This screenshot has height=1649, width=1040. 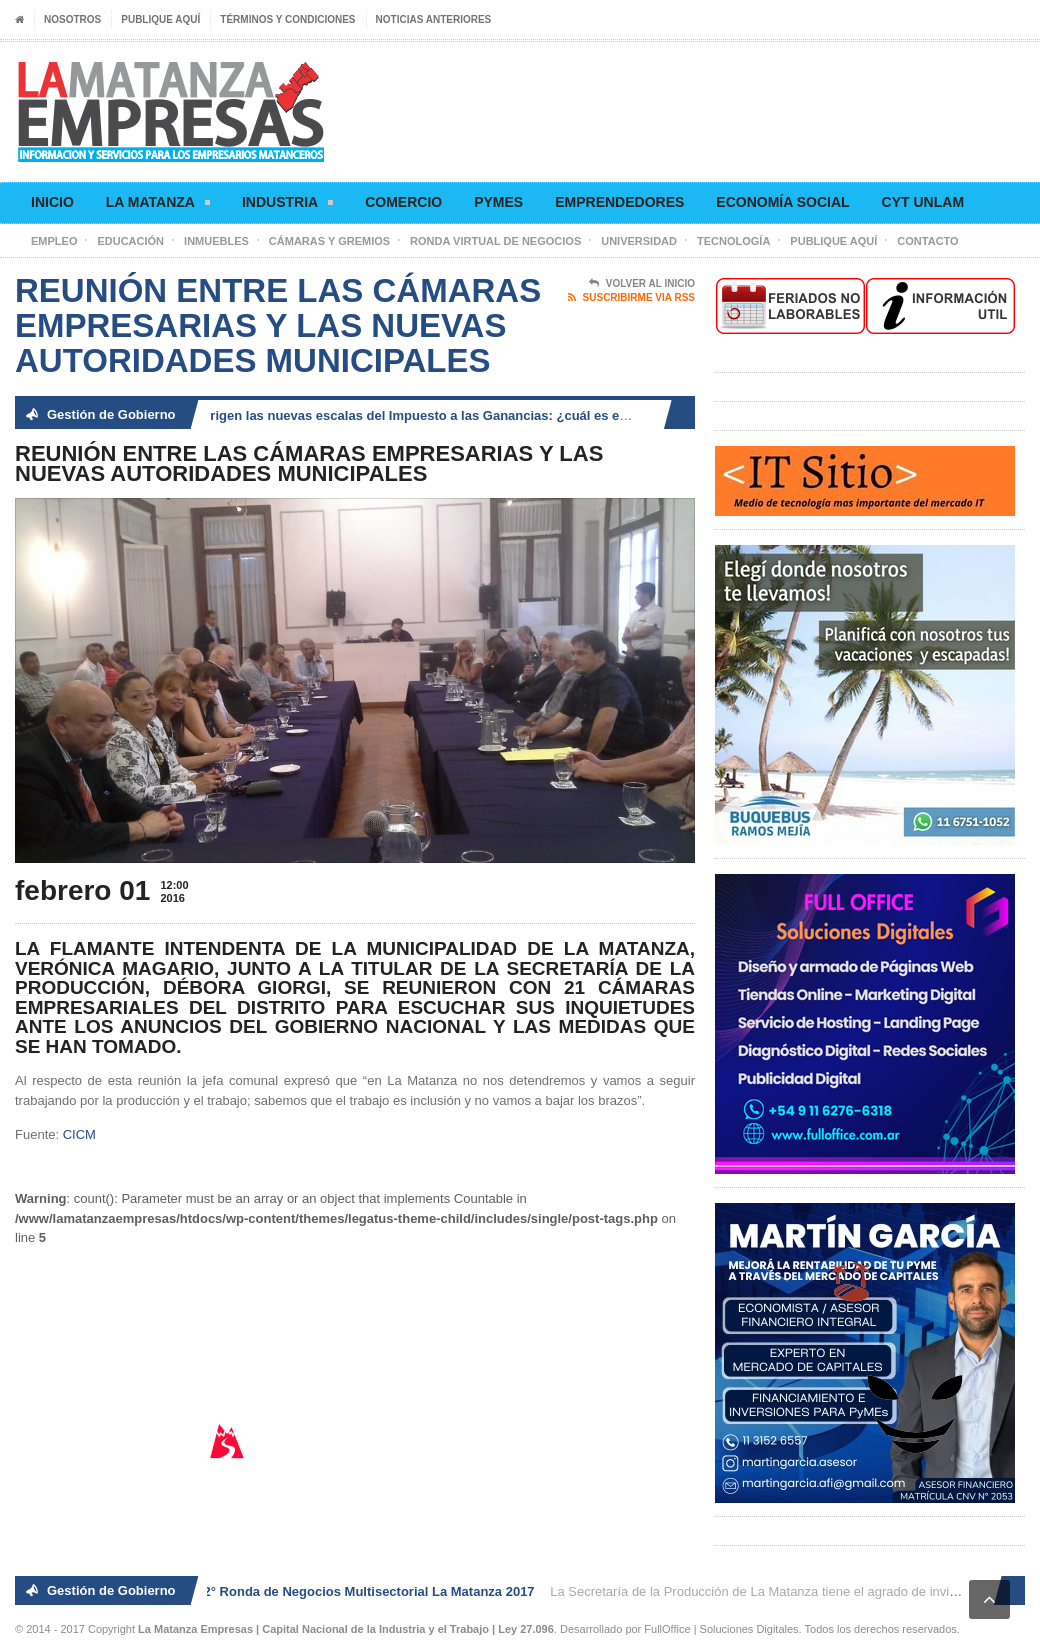 I want to click on explore mountain trails or scenic routes, so click(x=227, y=1441).